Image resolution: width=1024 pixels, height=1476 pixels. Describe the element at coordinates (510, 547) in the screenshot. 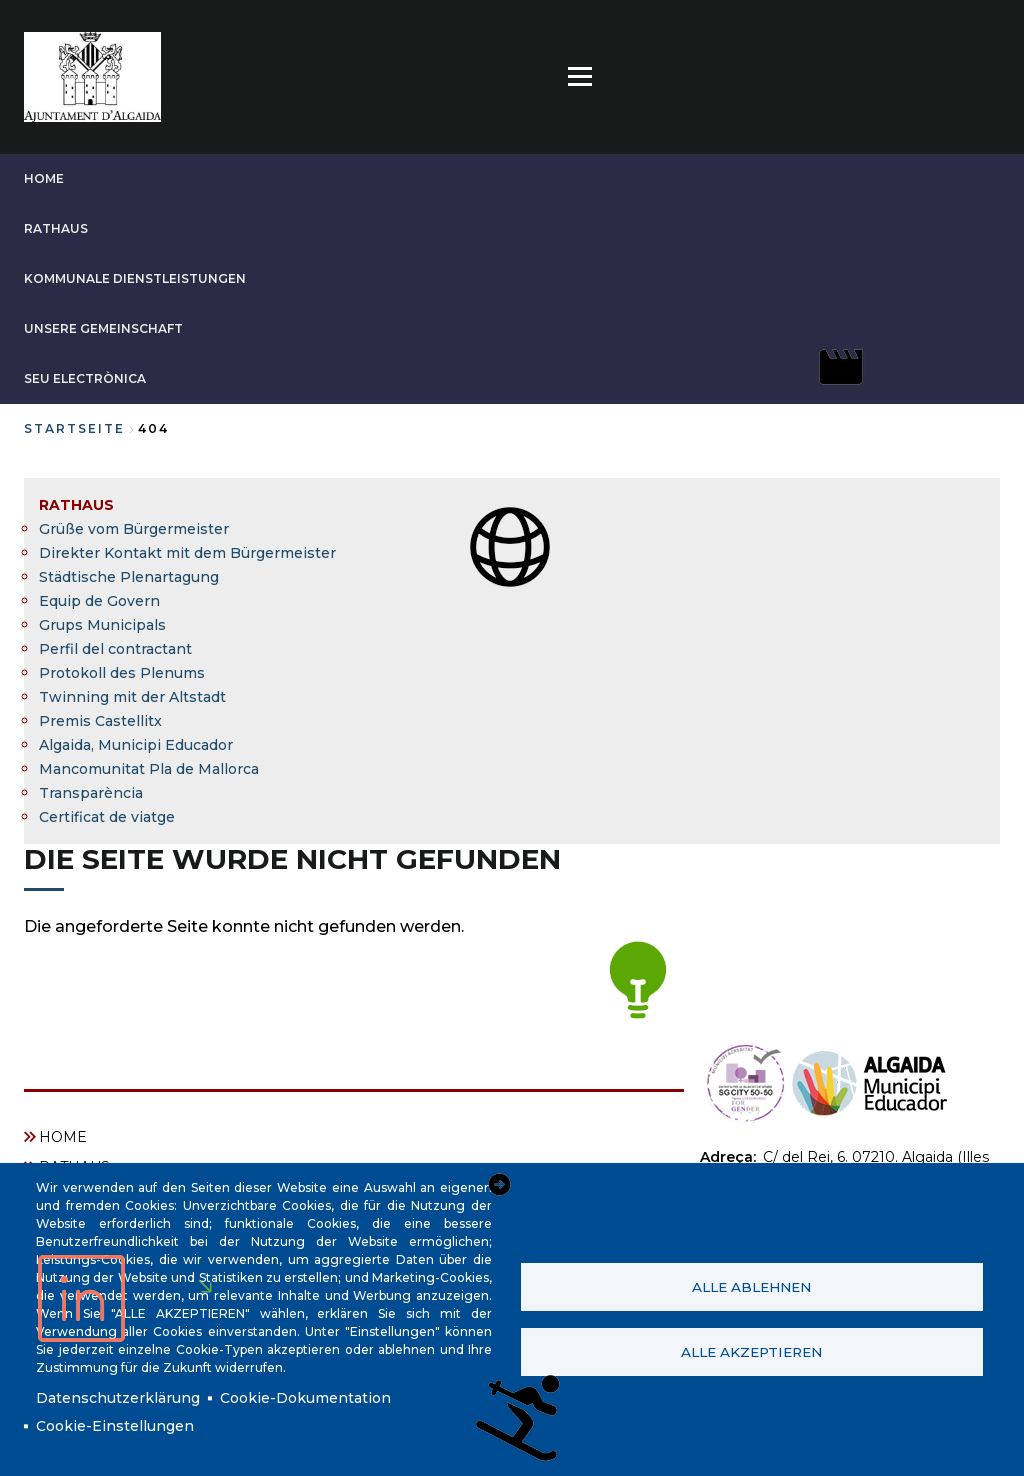

I see `switch to global or international settings` at that location.